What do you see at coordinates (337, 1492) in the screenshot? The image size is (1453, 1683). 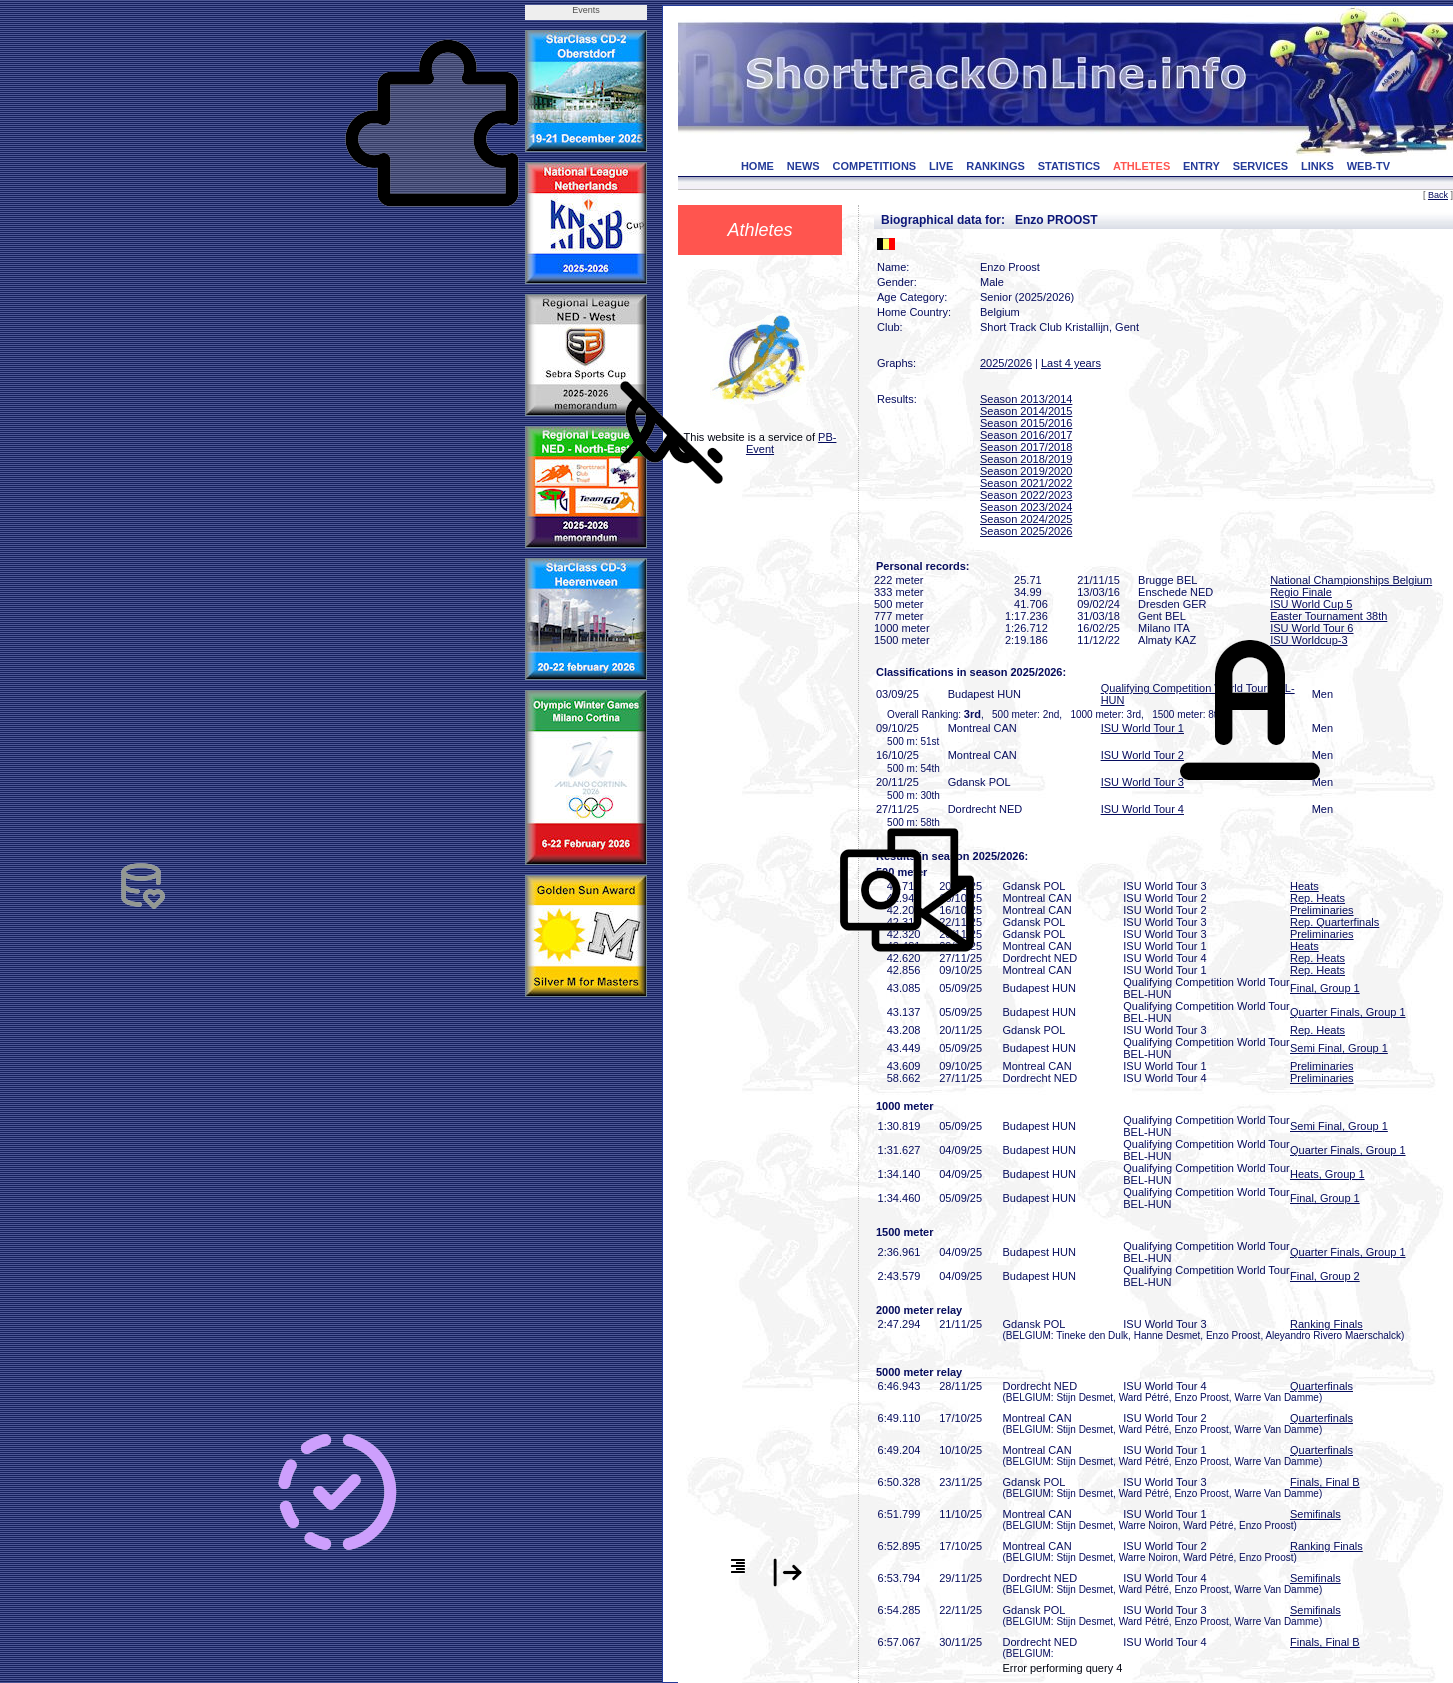 I see `task or process completed successfully` at bounding box center [337, 1492].